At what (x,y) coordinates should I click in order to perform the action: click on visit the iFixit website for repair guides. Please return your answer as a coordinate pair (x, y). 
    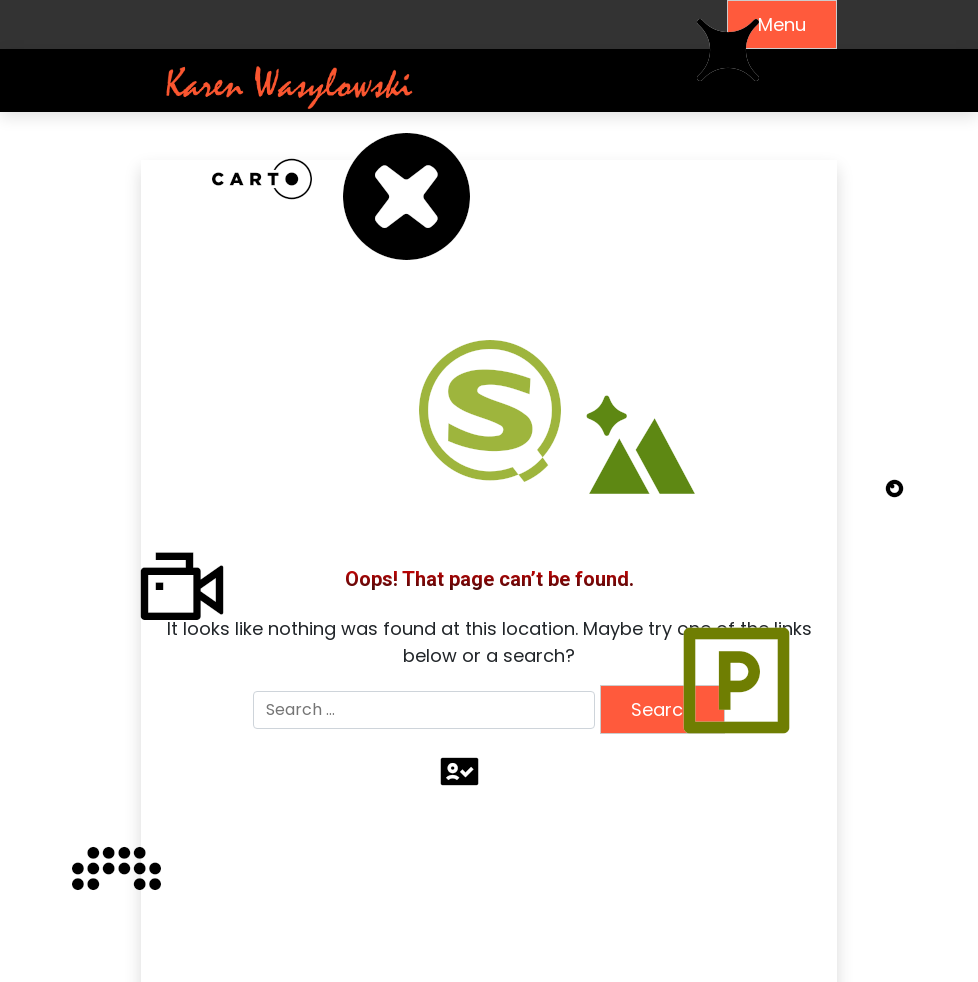
    Looking at the image, I should click on (406, 196).